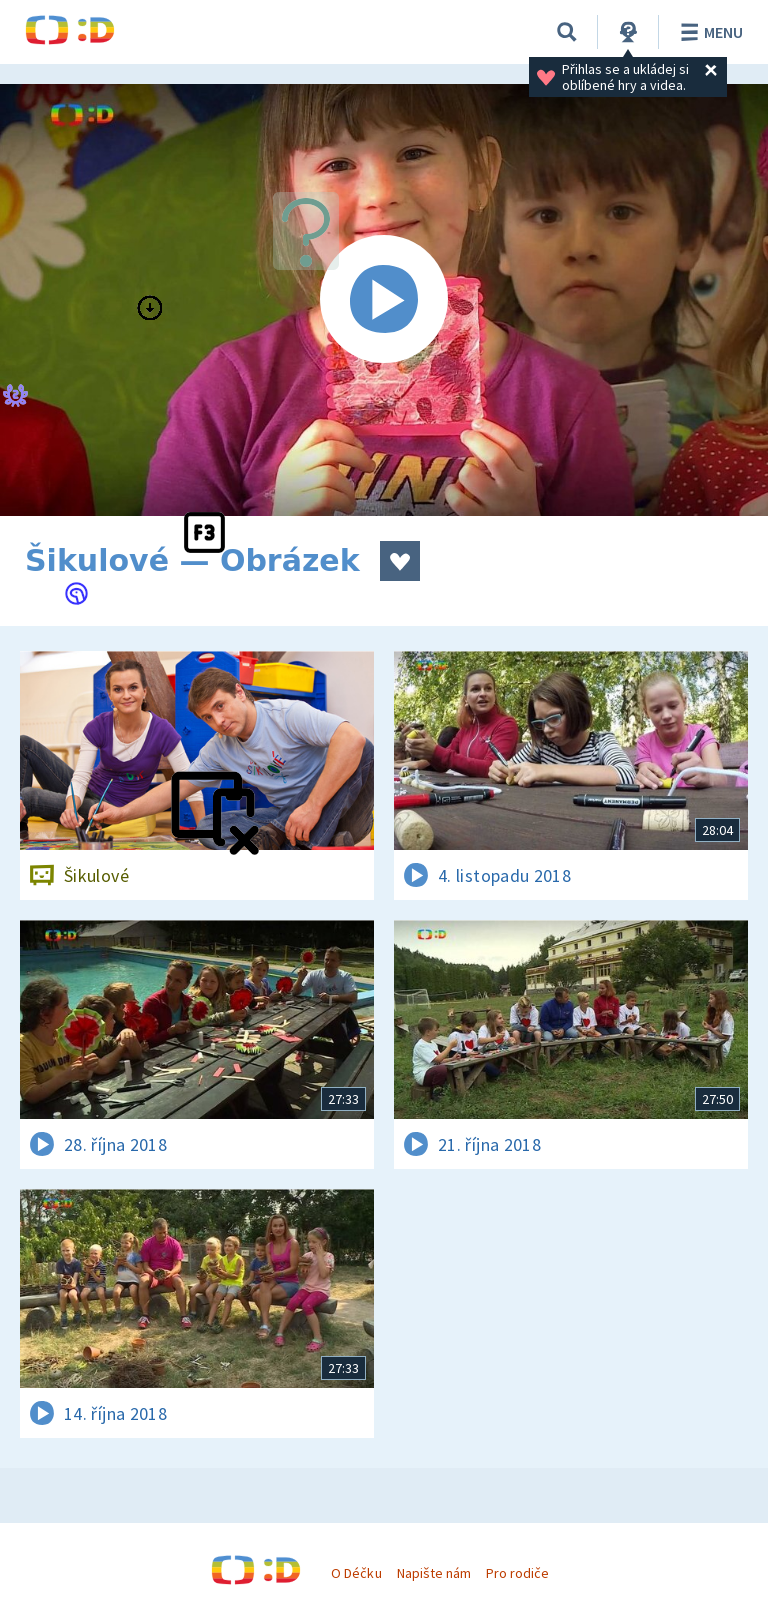 This screenshot has width=768, height=1617. I want to click on access help or support information, so click(306, 231).